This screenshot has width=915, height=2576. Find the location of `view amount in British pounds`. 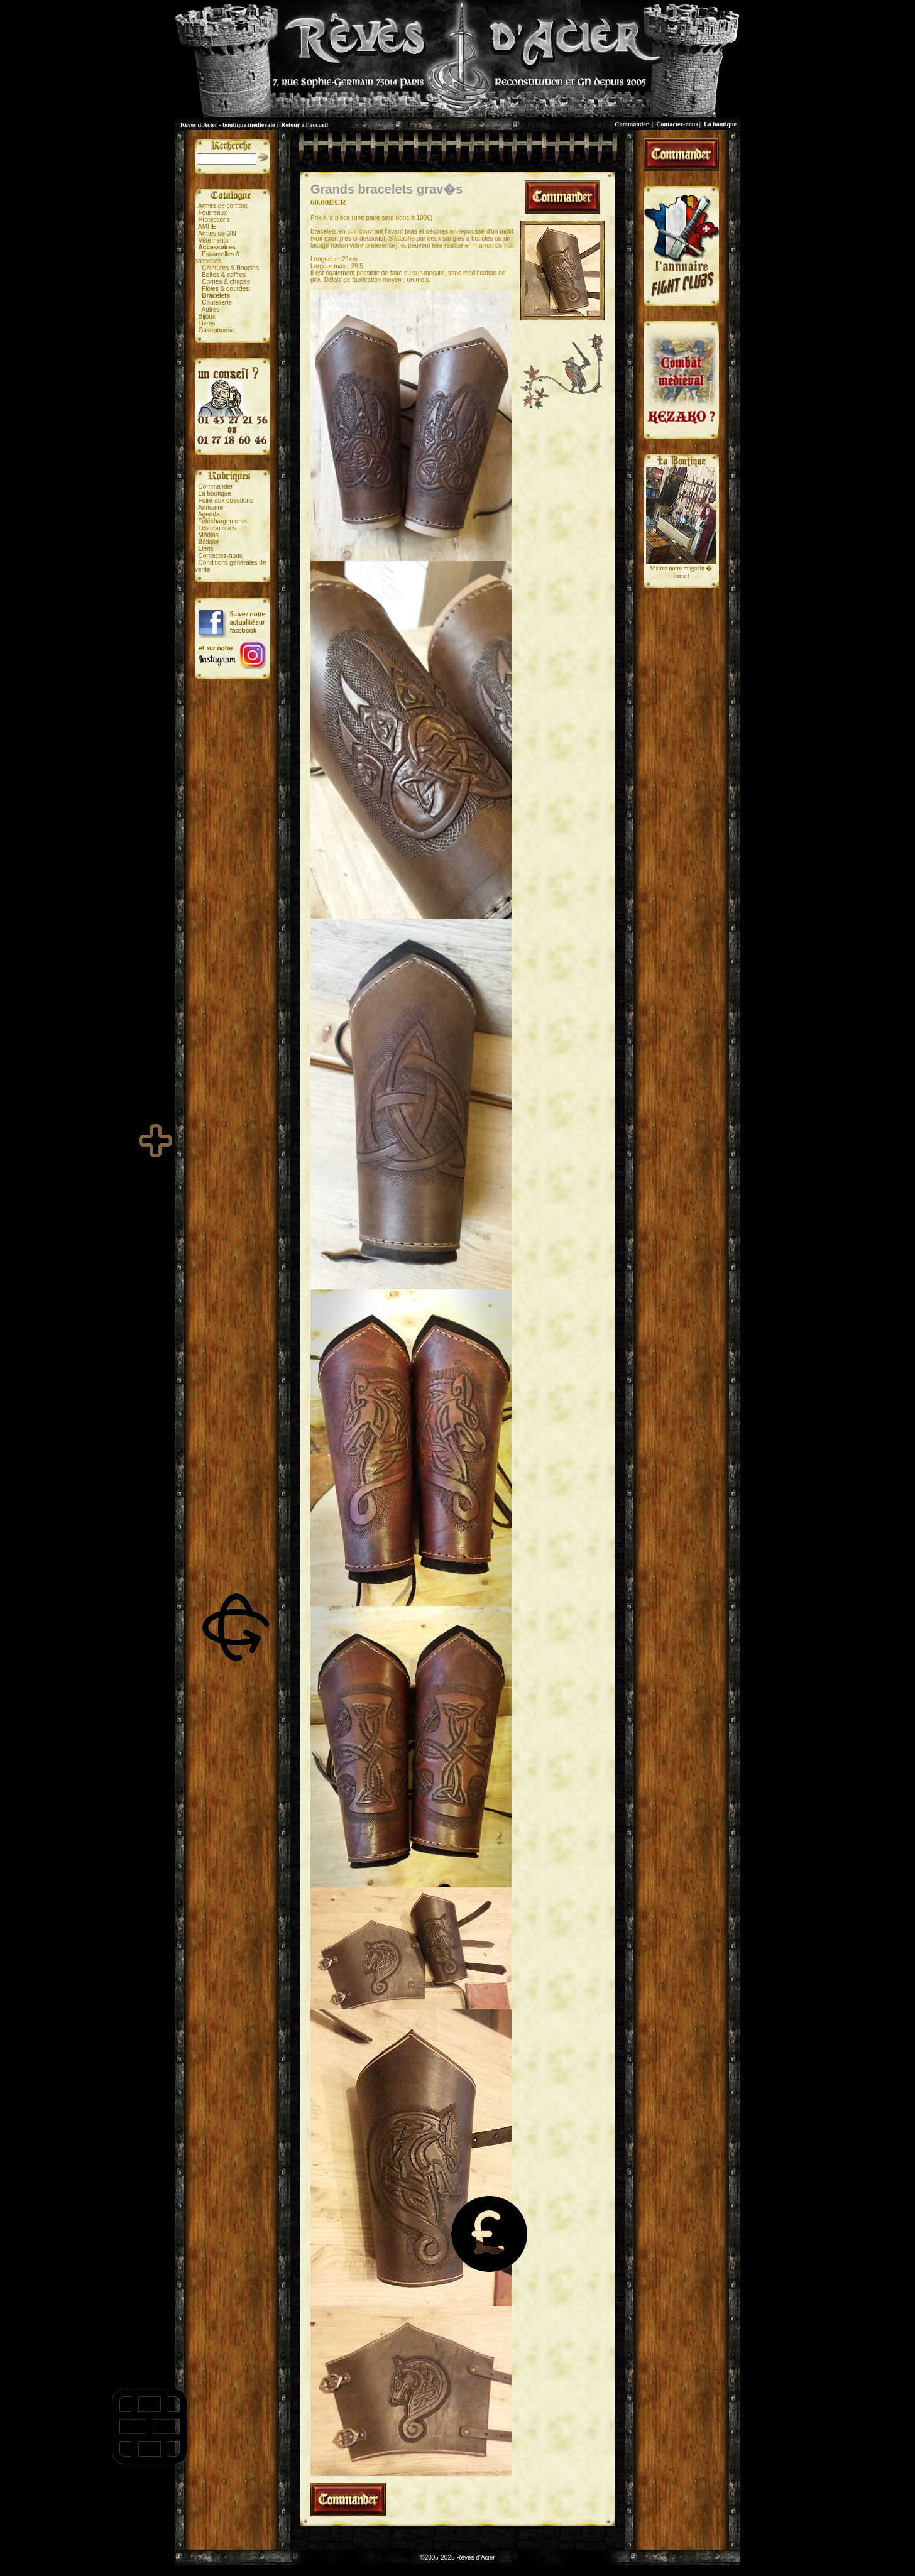

view amount in British pounds is located at coordinates (489, 2234).